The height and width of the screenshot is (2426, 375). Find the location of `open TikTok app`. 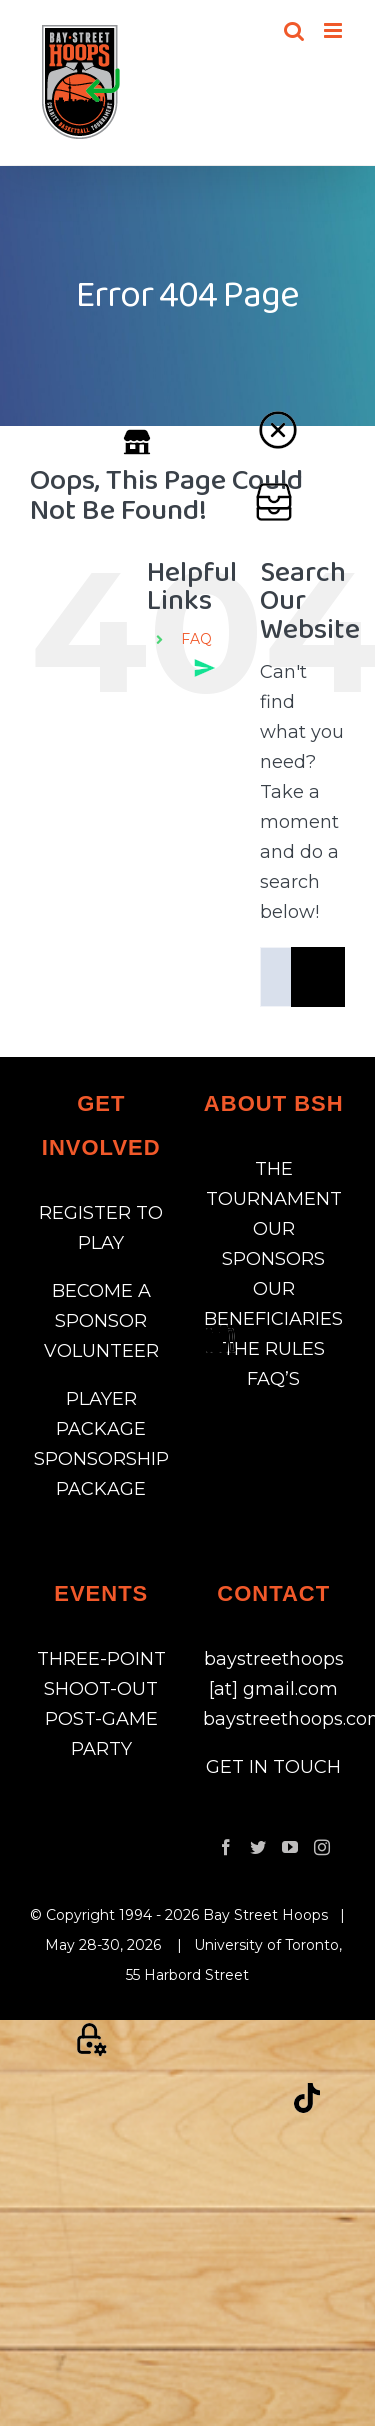

open TikTok app is located at coordinates (307, 2098).